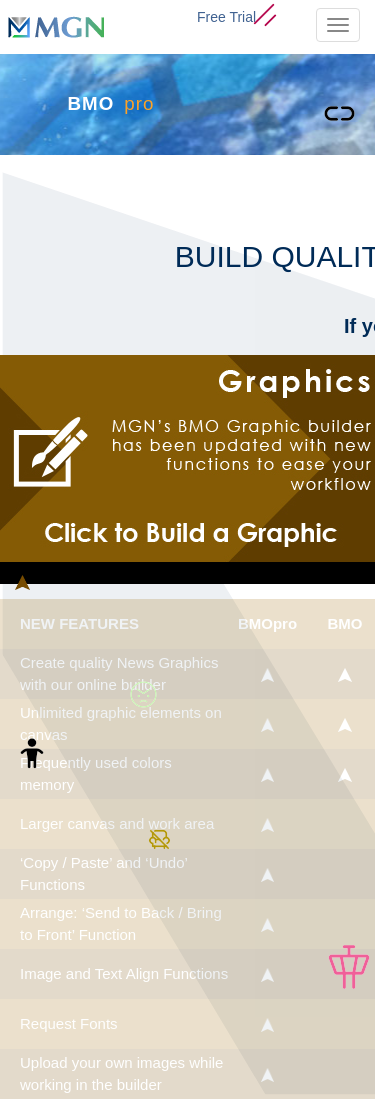  I want to click on react to a message with anger, so click(143, 694).